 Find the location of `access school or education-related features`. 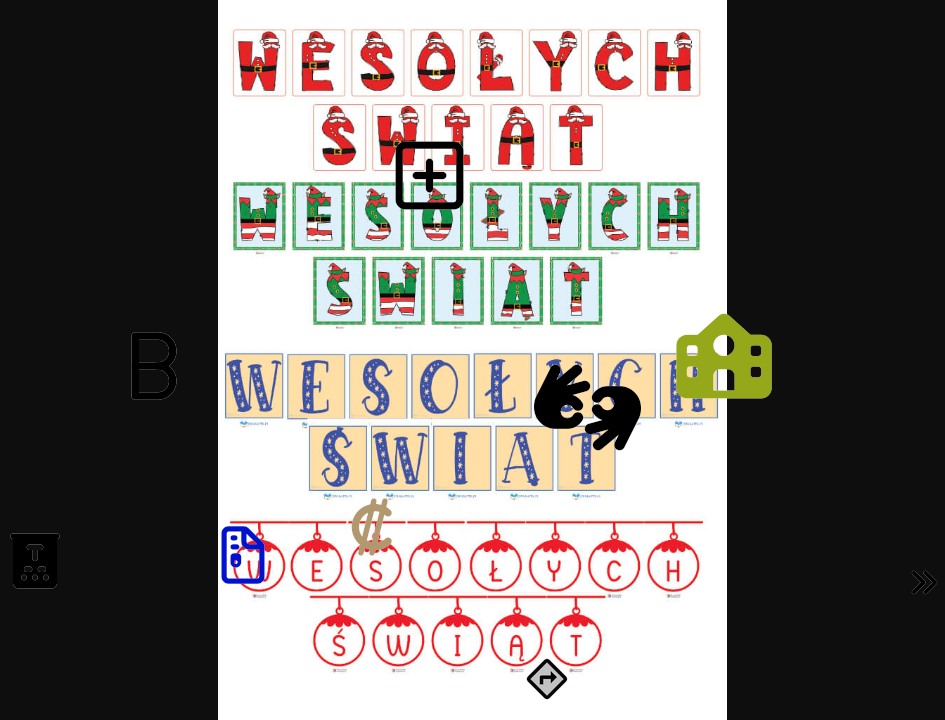

access school or education-related features is located at coordinates (724, 356).